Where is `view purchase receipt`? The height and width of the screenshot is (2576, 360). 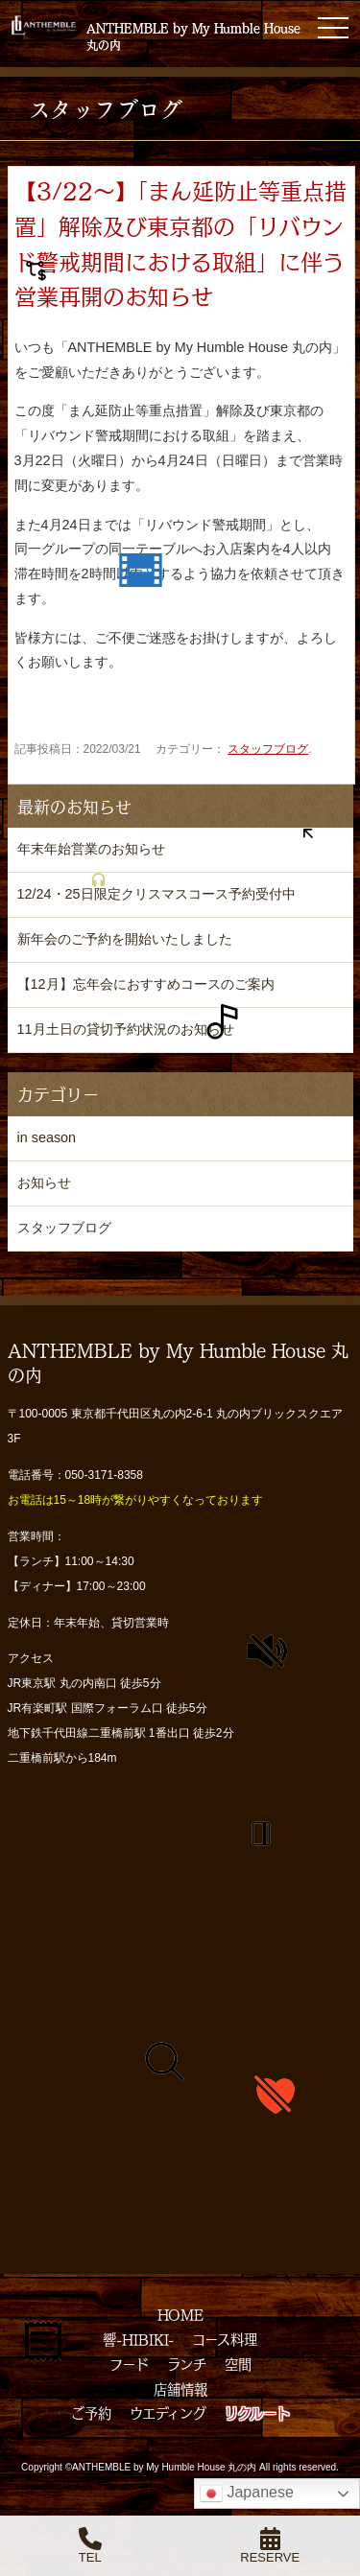
view purchase receipt is located at coordinates (43, 2341).